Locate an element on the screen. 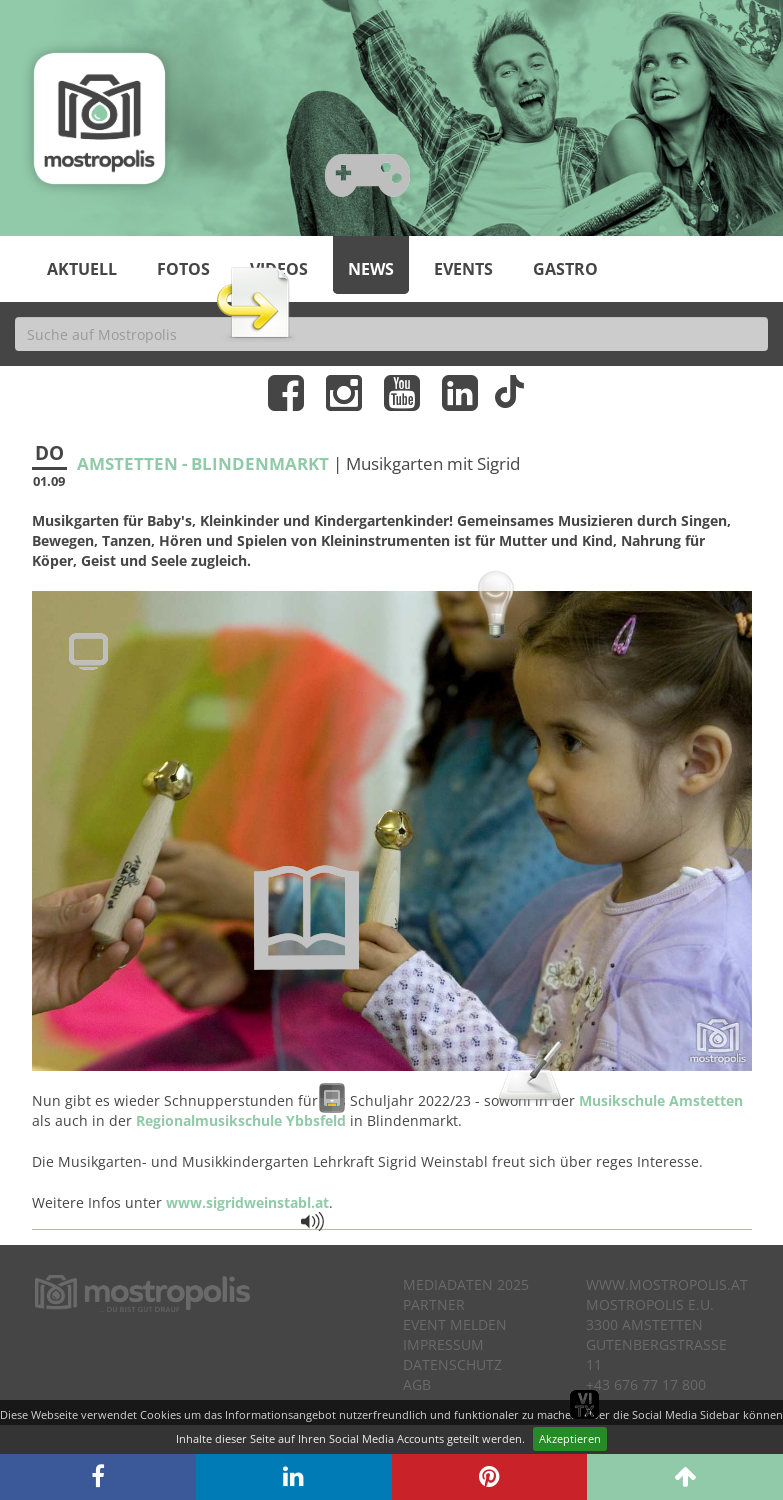 The image size is (783, 1500). indicates informational message or tip is located at coordinates (497, 607).